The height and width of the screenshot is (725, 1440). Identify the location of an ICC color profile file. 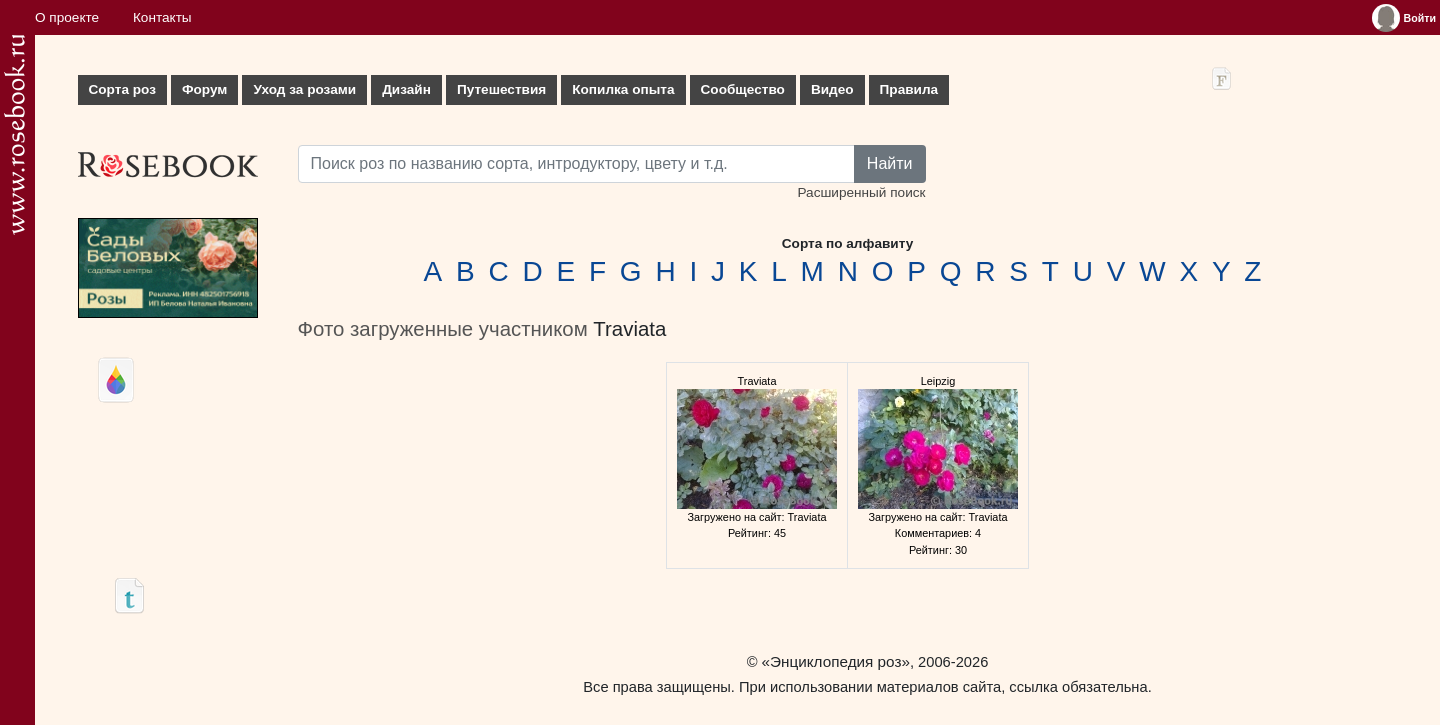
(116, 380).